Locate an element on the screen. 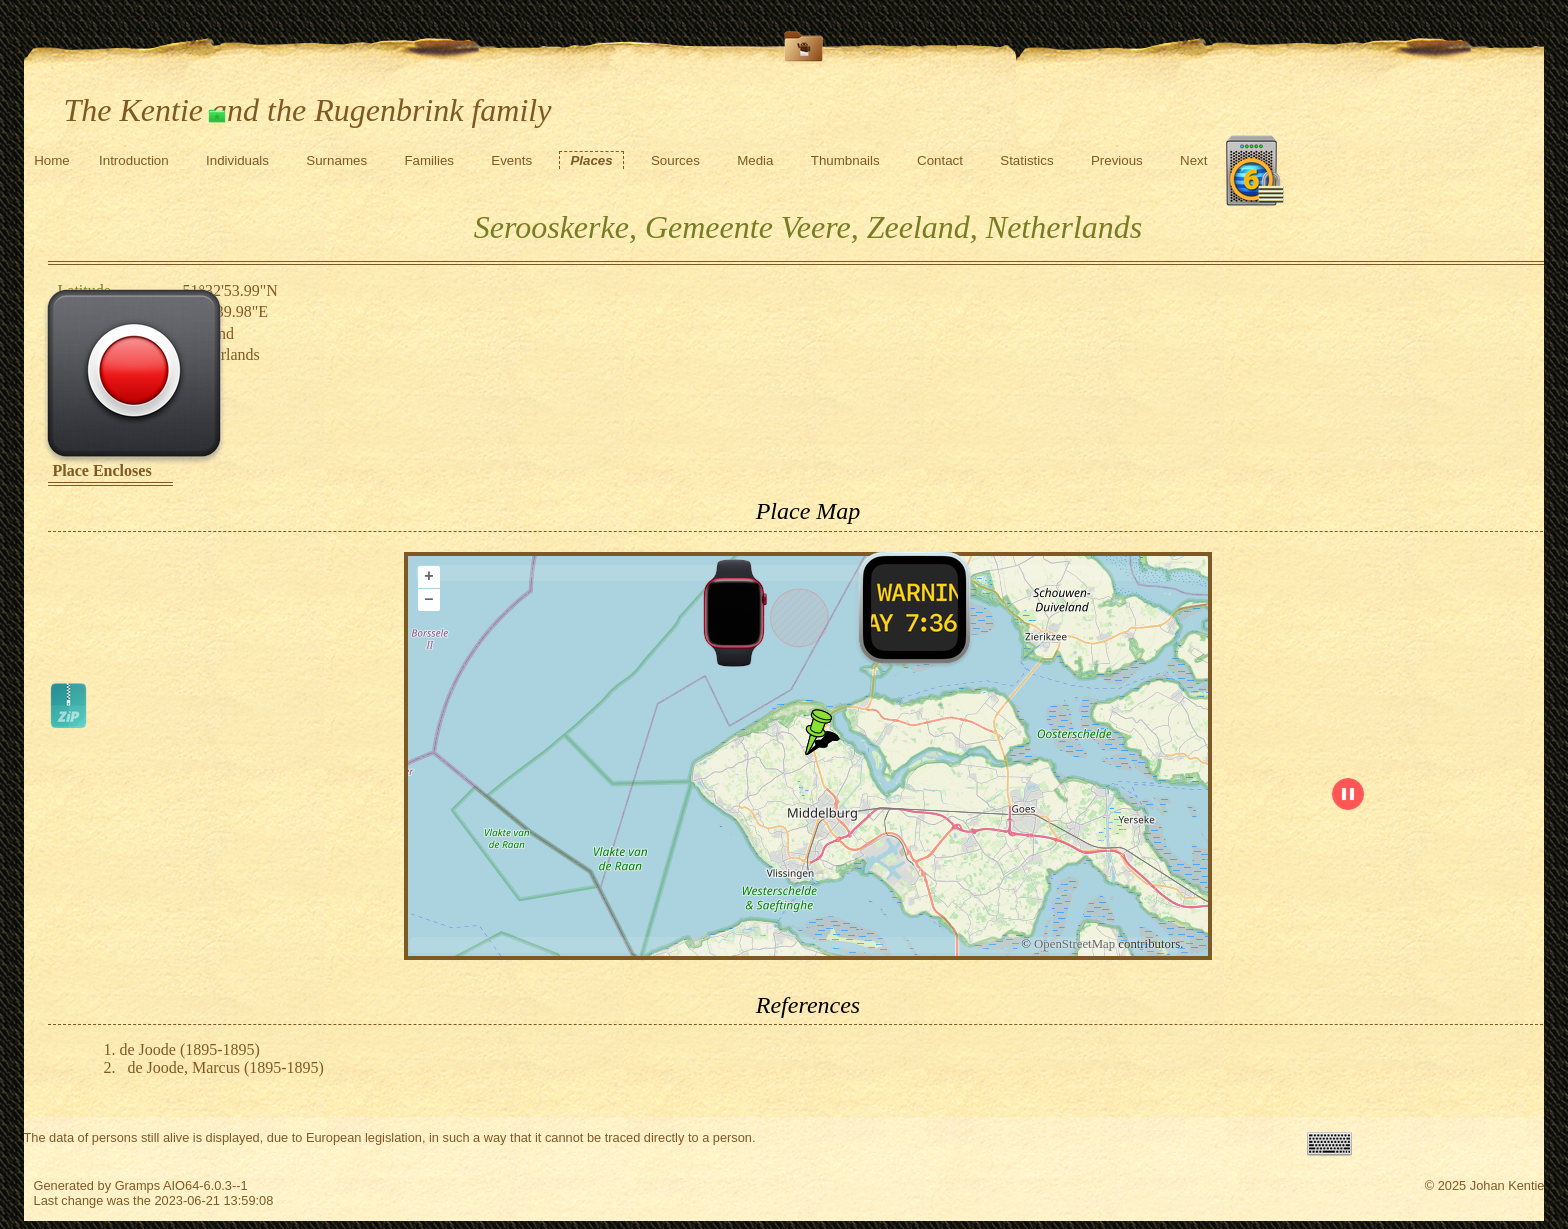 The image size is (1568, 1229). open a compressed zip archive is located at coordinates (68, 705).